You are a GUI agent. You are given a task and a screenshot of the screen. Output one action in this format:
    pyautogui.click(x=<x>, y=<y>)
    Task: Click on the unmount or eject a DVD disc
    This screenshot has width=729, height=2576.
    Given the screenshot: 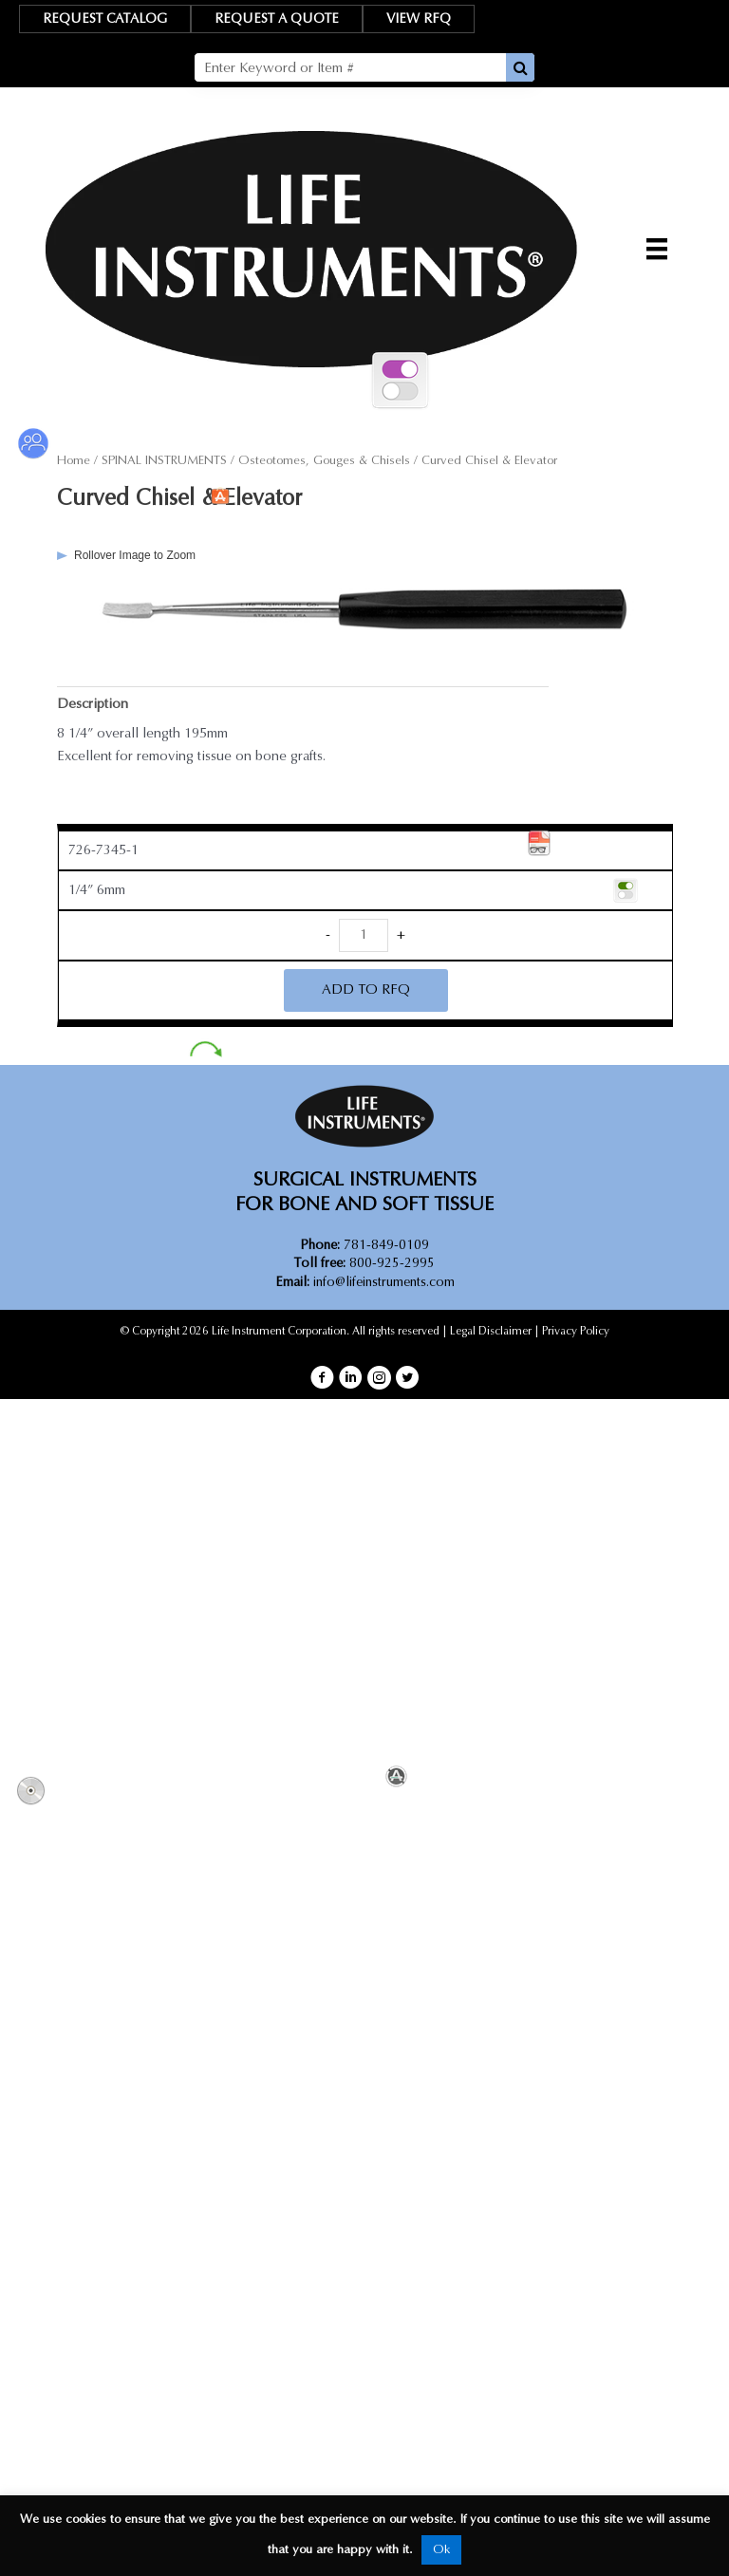 What is the action you would take?
    pyautogui.click(x=30, y=1790)
    